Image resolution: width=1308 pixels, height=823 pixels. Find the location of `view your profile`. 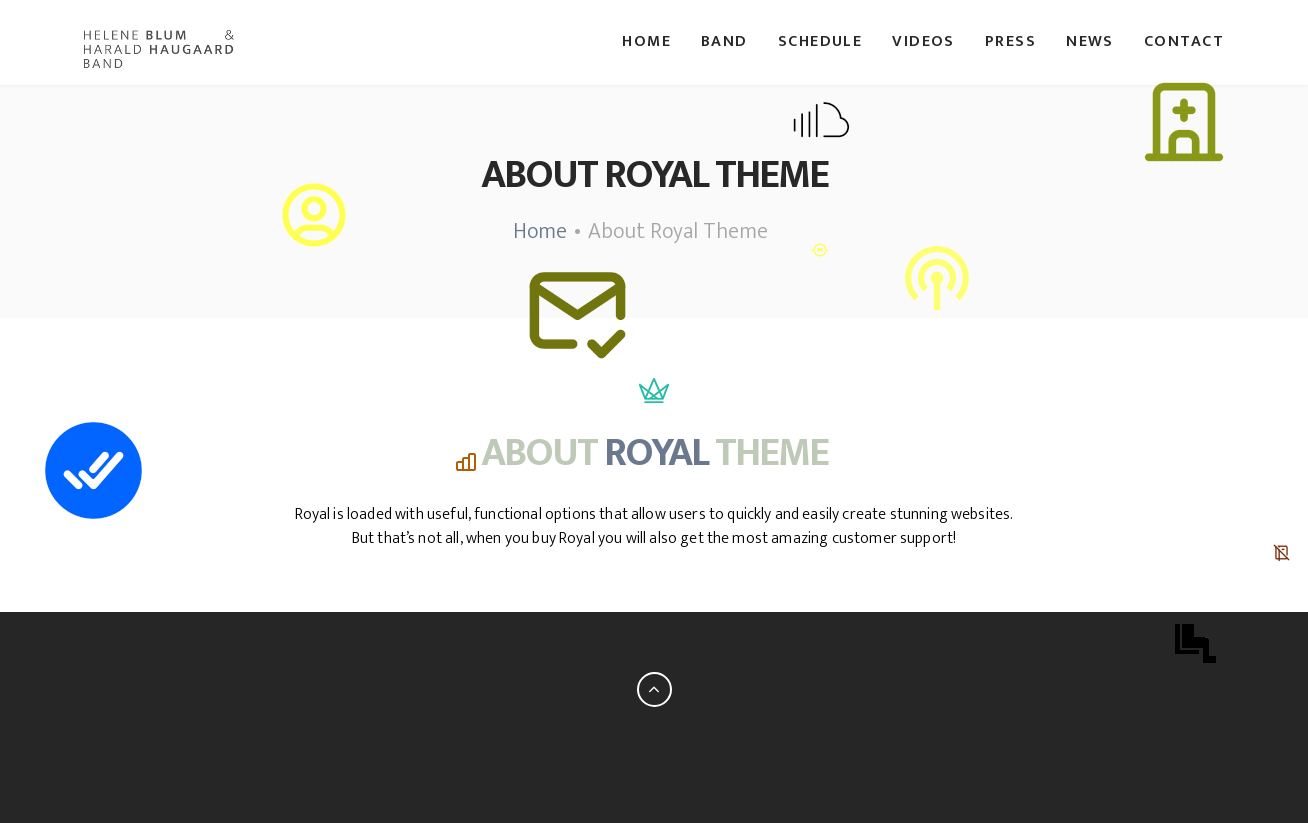

view your profile is located at coordinates (314, 215).